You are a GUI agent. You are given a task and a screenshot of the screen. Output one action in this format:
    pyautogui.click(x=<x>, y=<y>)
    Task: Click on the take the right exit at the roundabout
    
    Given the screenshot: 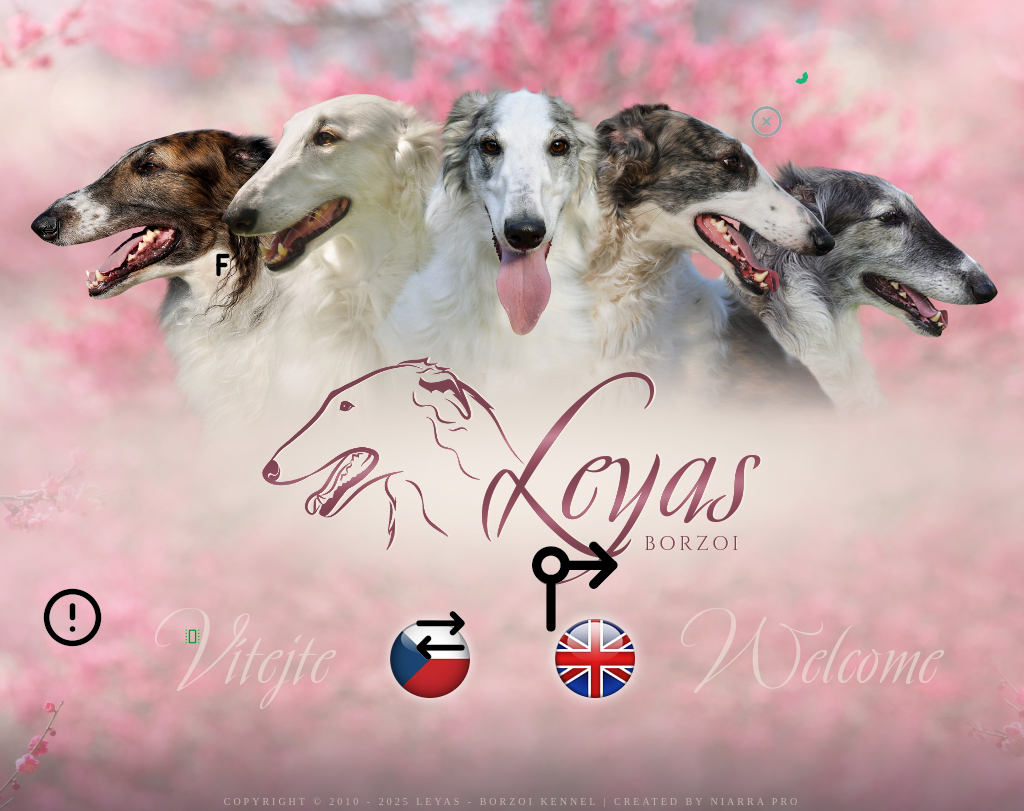 What is the action you would take?
    pyautogui.click(x=570, y=589)
    